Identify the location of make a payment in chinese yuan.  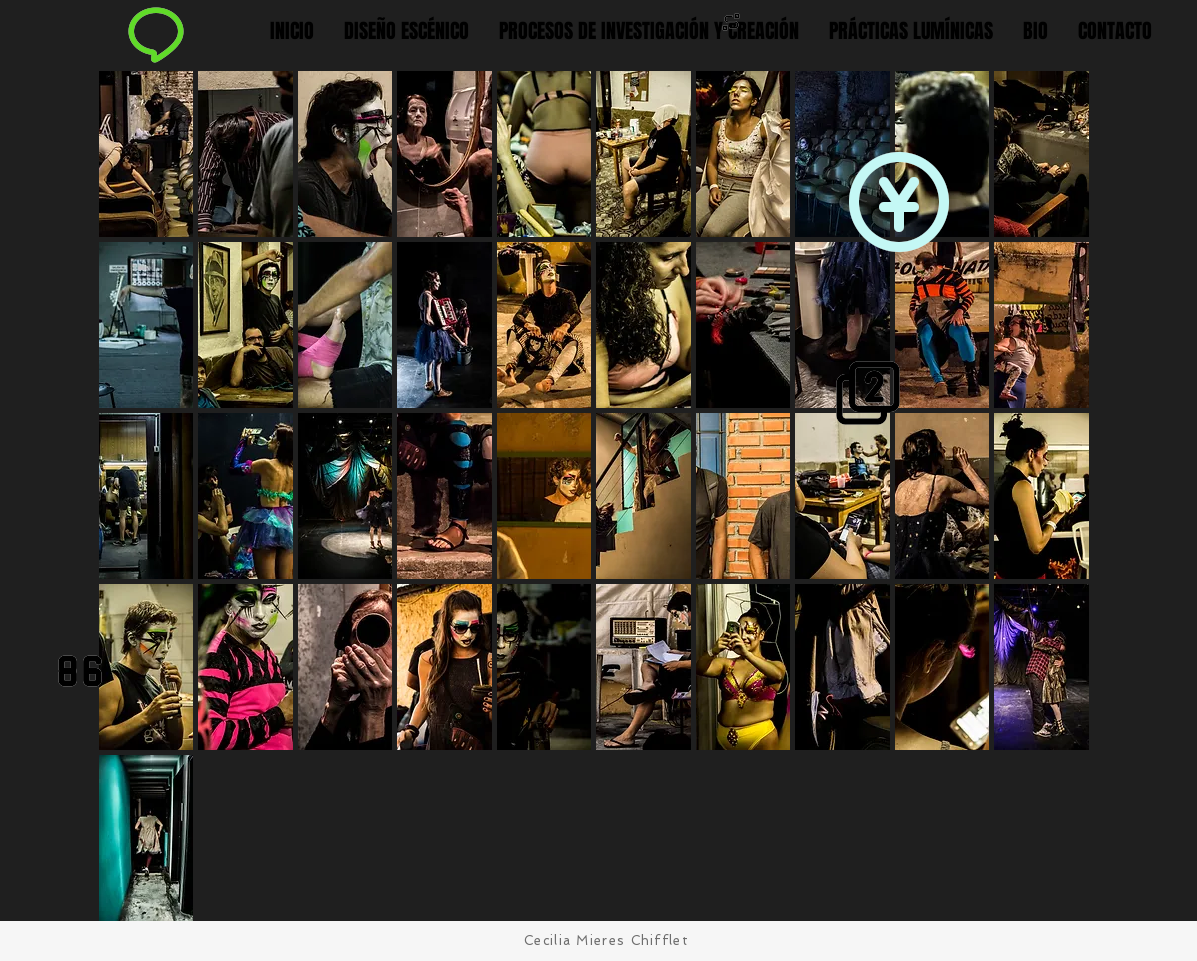
(899, 202).